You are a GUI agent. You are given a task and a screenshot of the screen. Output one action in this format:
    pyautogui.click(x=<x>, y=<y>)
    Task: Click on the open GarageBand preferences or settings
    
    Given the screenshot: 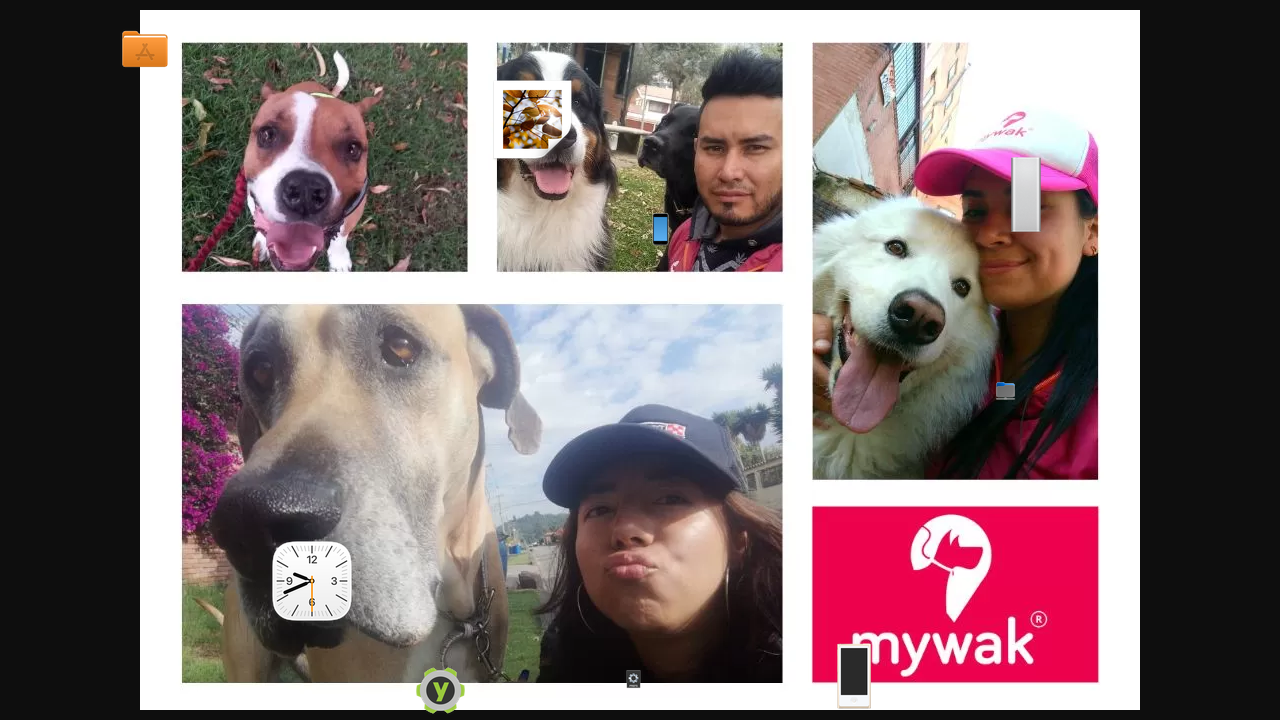 What is the action you would take?
    pyautogui.click(x=633, y=679)
    